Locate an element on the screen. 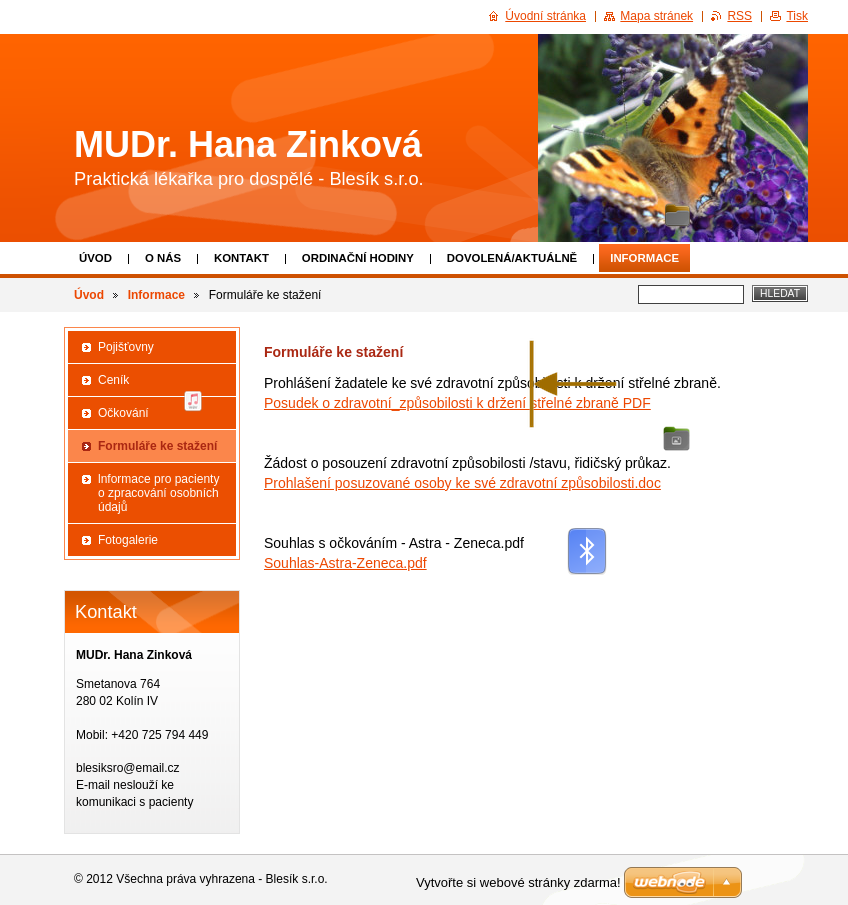 The width and height of the screenshot is (848, 905). open bluetooth settings app is located at coordinates (587, 551).